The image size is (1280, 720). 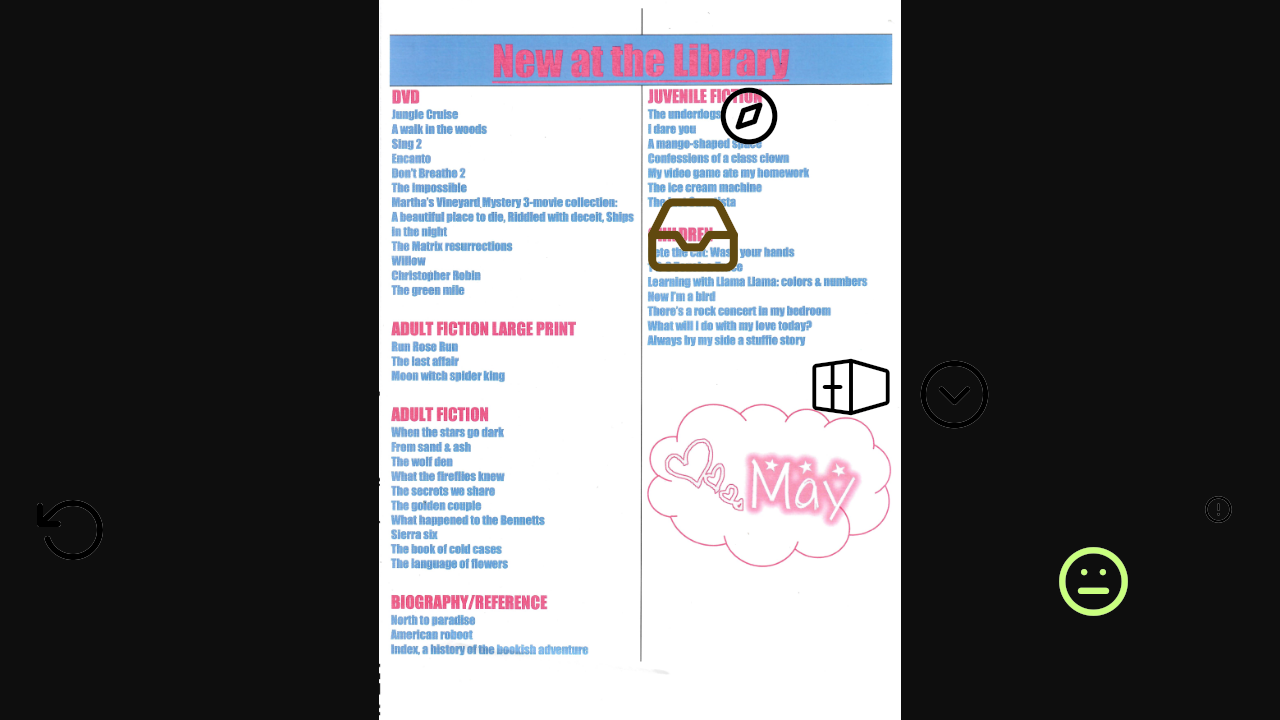 I want to click on indicates a warning or alert message, so click(x=1218, y=509).